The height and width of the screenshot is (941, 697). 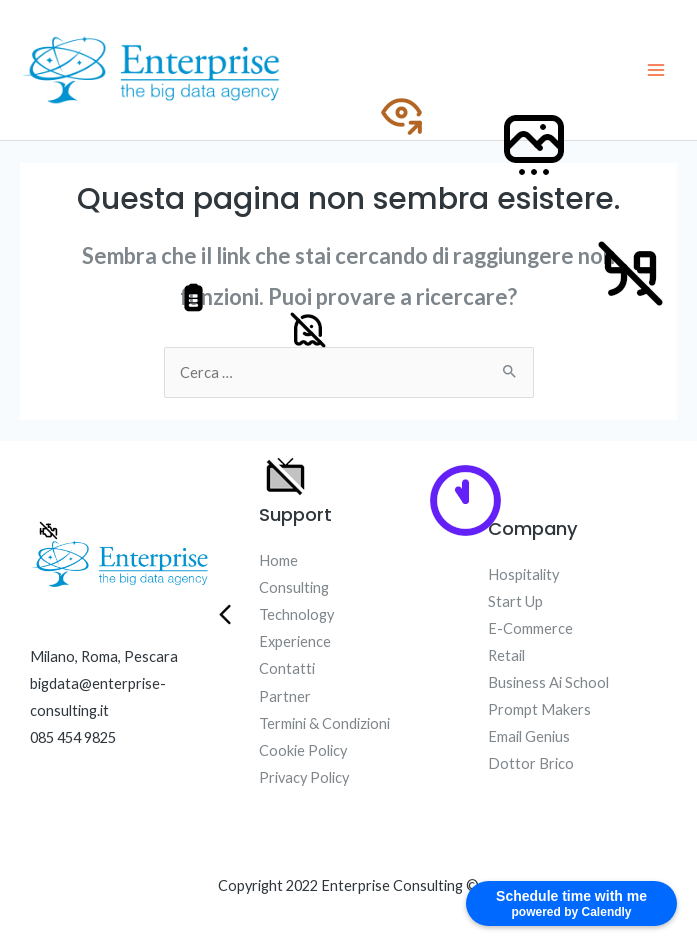 What do you see at coordinates (401, 112) in the screenshot?
I see `share what you're currently viewing` at bounding box center [401, 112].